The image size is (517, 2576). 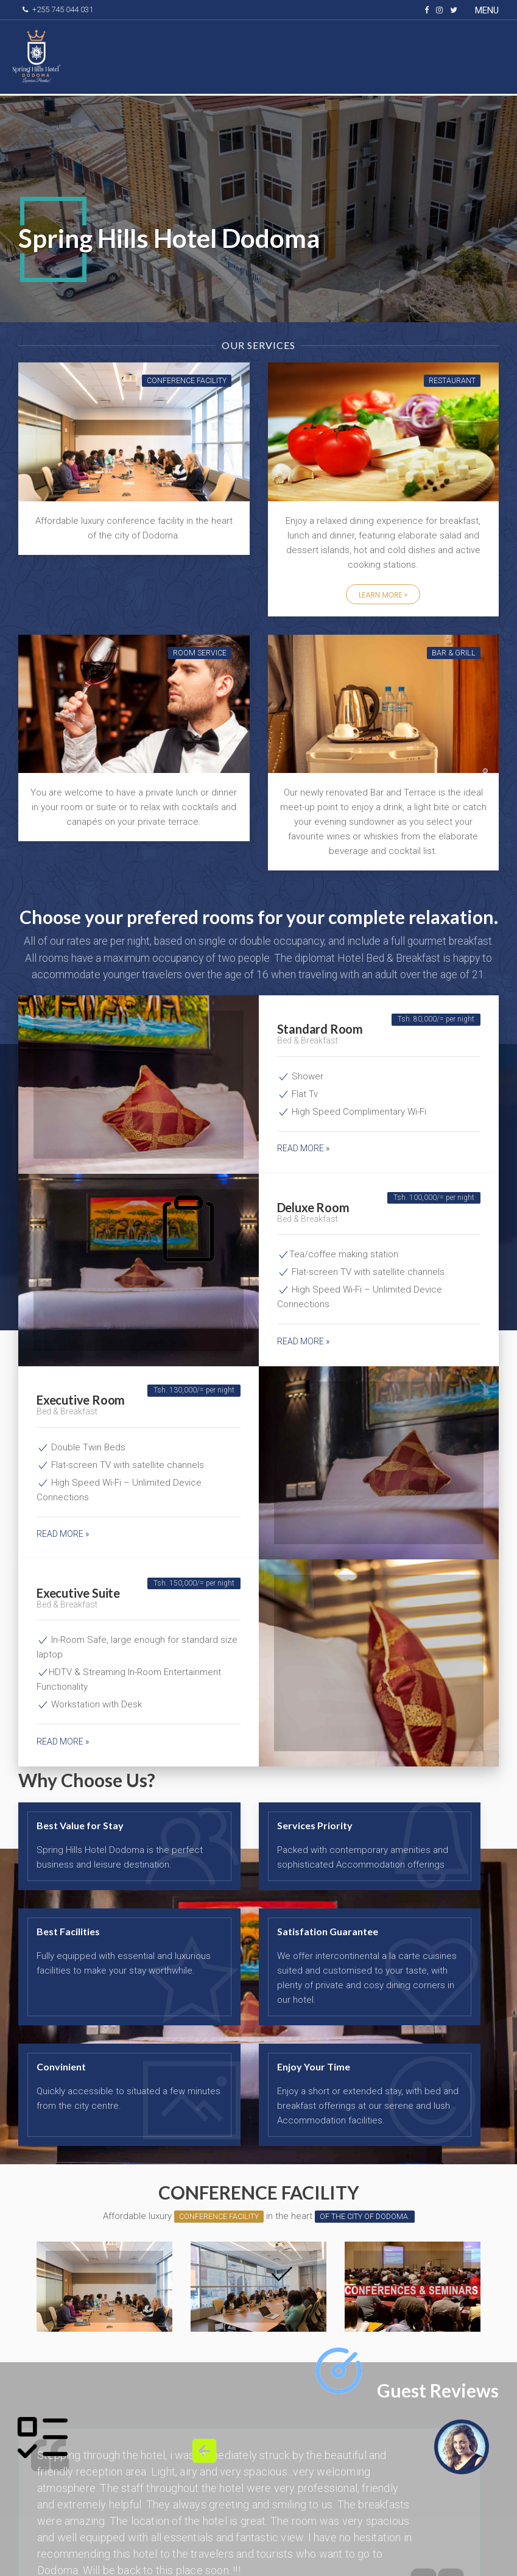 I want to click on view performance metrics or usage statistics, so click(x=339, y=2371).